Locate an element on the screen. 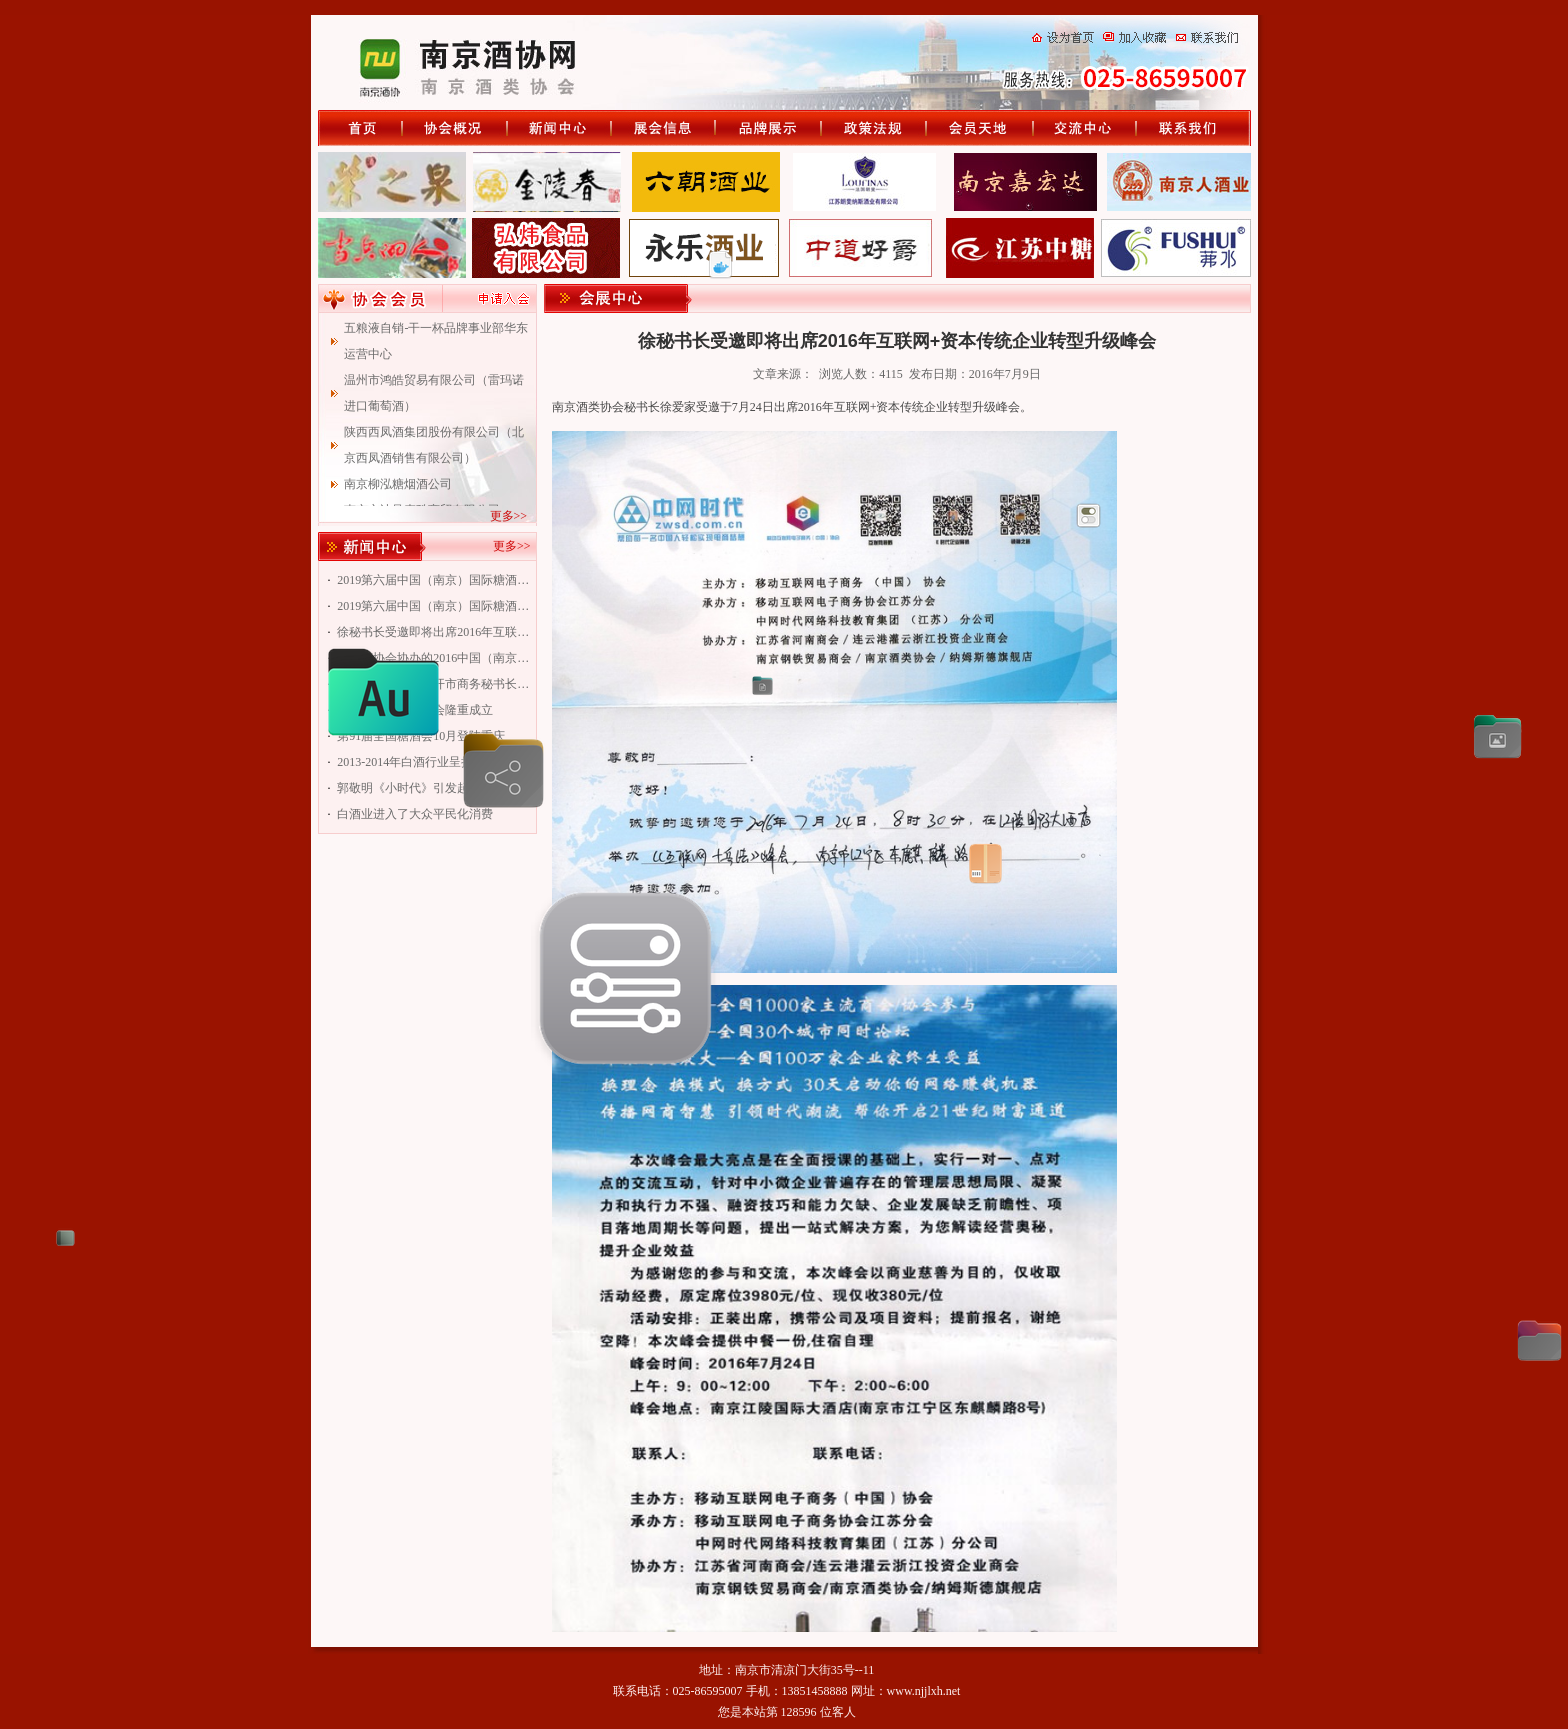 The image size is (1568, 1729). dockerfile or docker configuration file is located at coordinates (720, 264).